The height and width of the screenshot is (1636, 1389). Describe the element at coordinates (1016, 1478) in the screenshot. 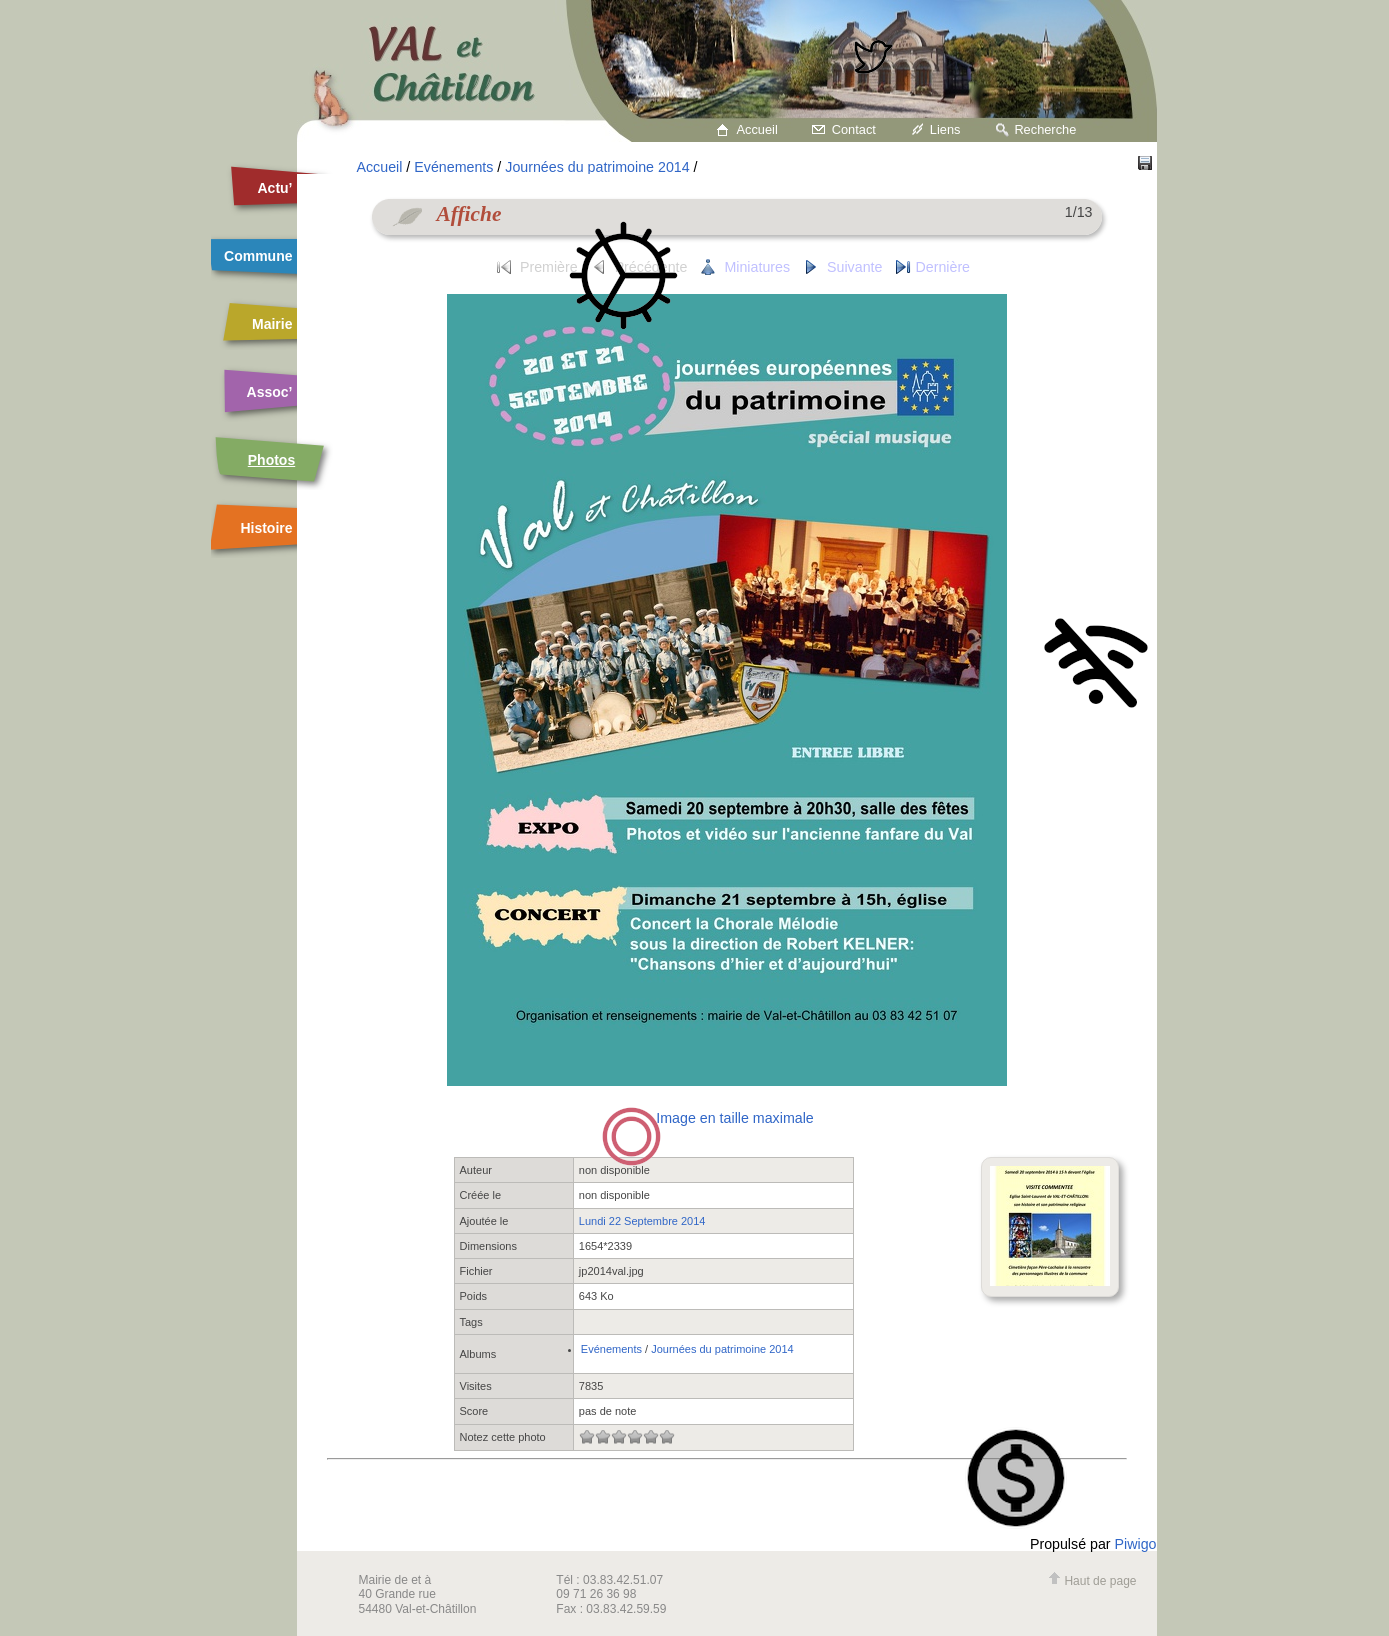

I see `view earnings or revenue` at that location.